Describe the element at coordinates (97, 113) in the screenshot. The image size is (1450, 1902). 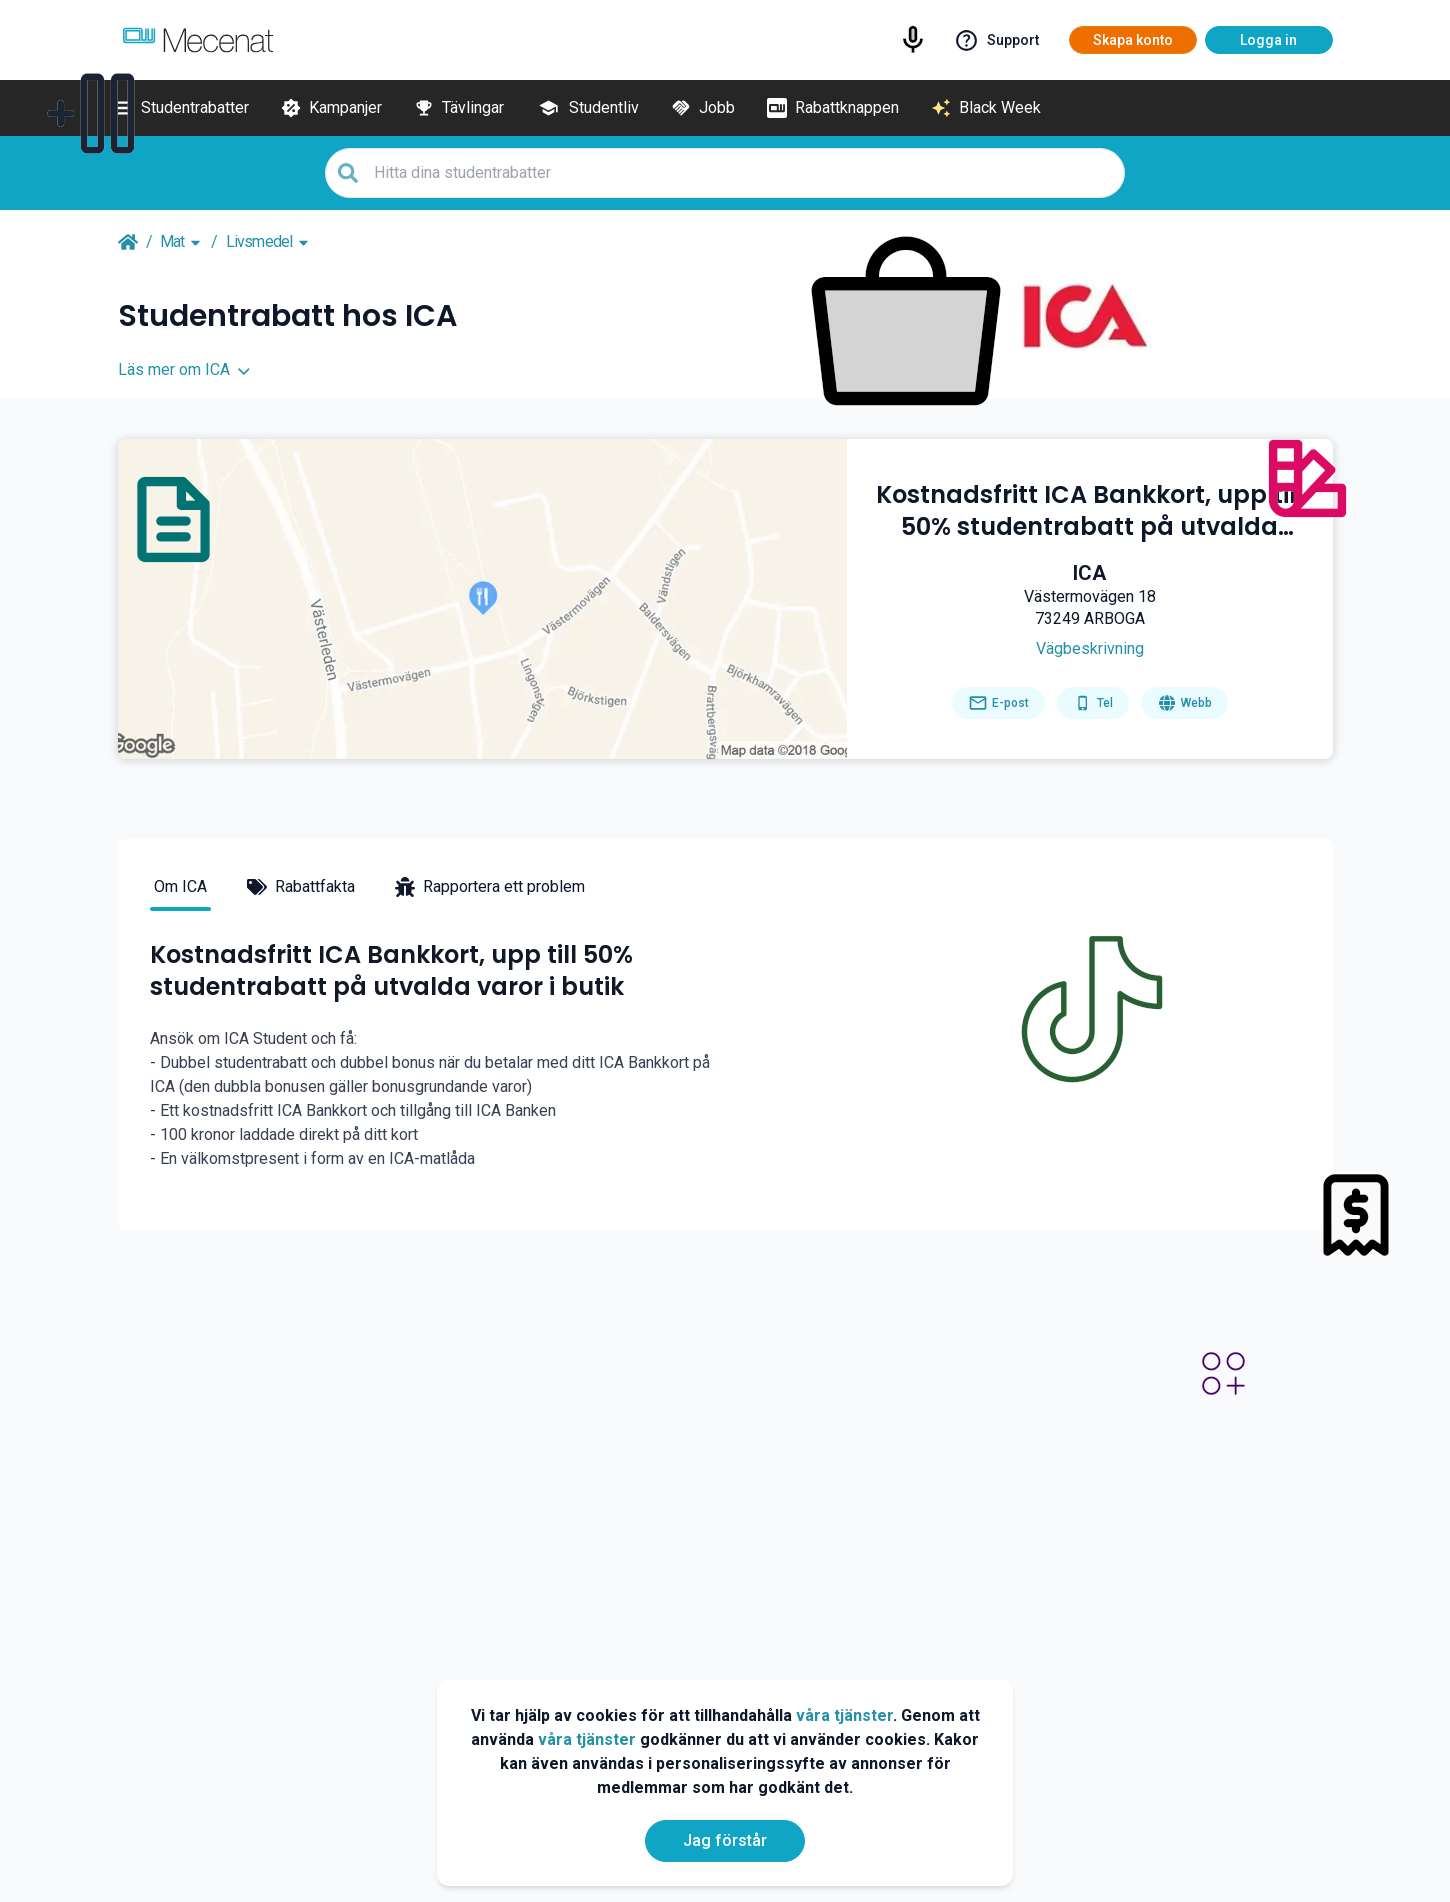
I see `add a new column to the left` at that location.